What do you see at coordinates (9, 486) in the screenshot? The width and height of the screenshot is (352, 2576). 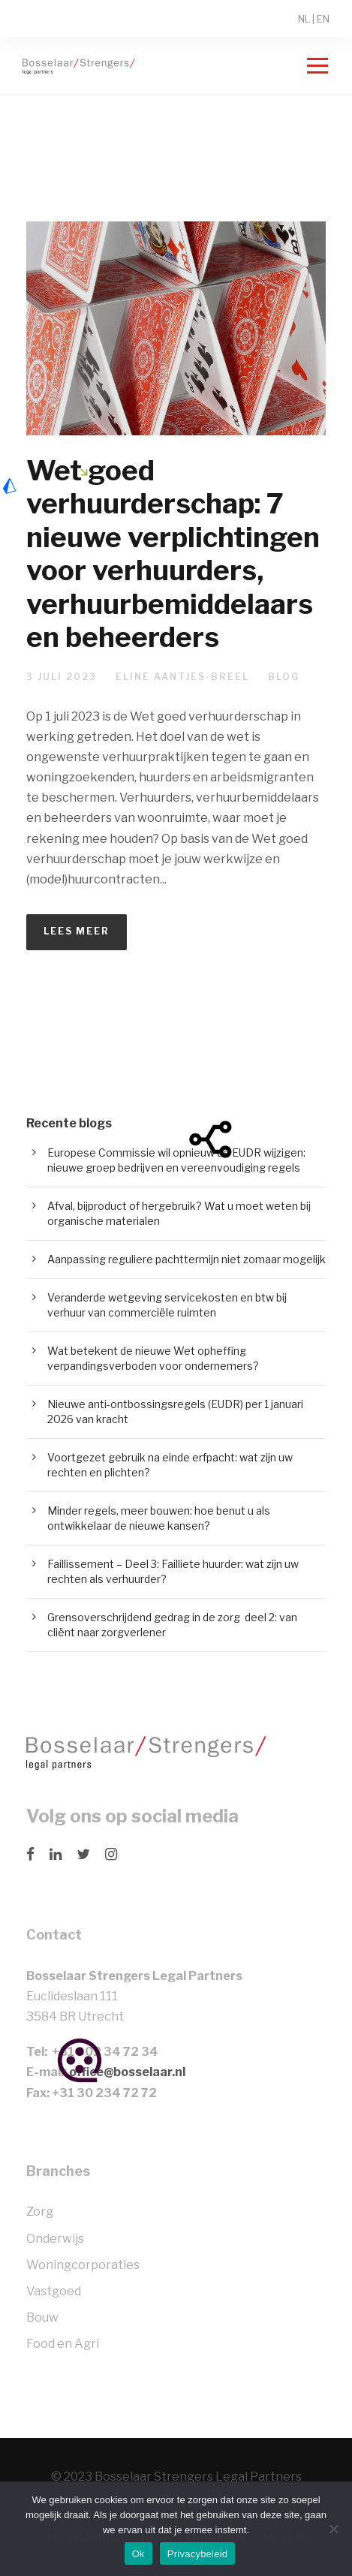 I see `open Prisma ORM documentation or dashboard` at bounding box center [9, 486].